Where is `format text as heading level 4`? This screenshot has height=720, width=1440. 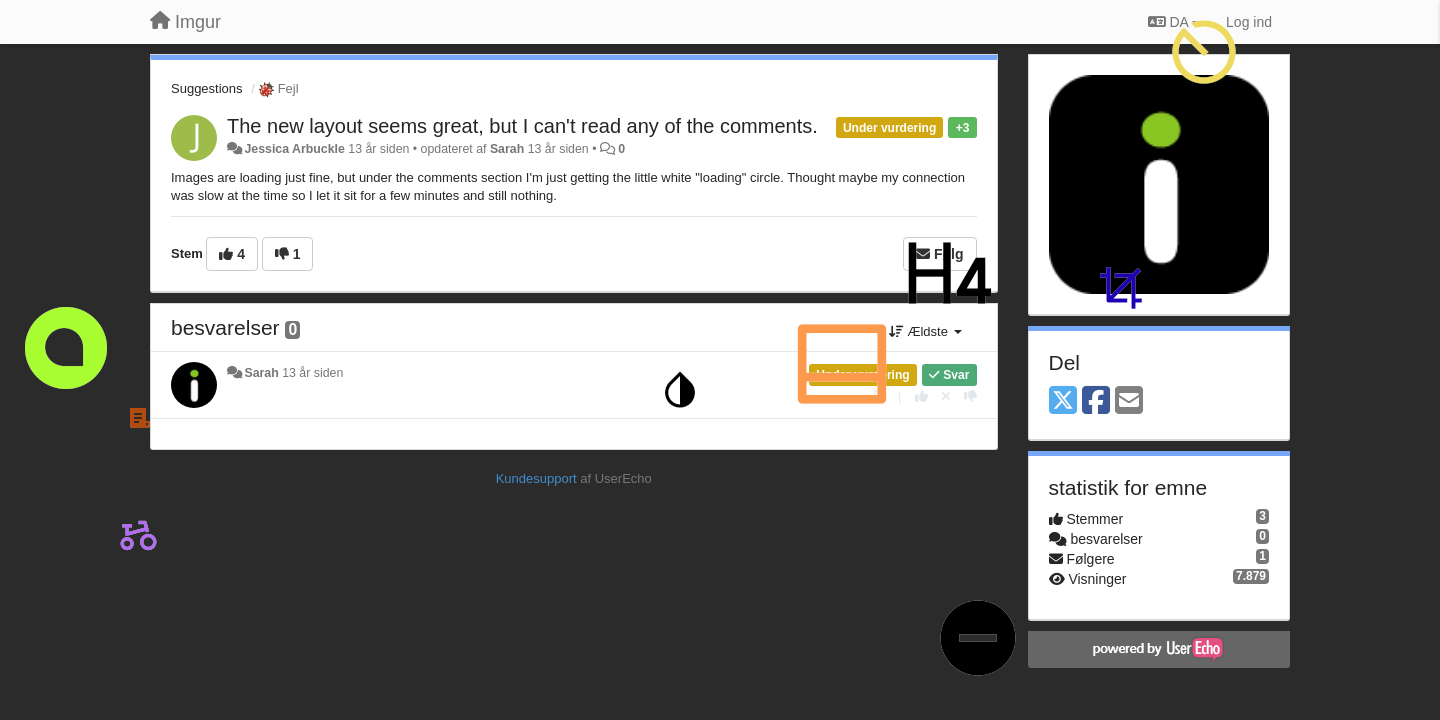 format text as heading level 4 is located at coordinates (947, 273).